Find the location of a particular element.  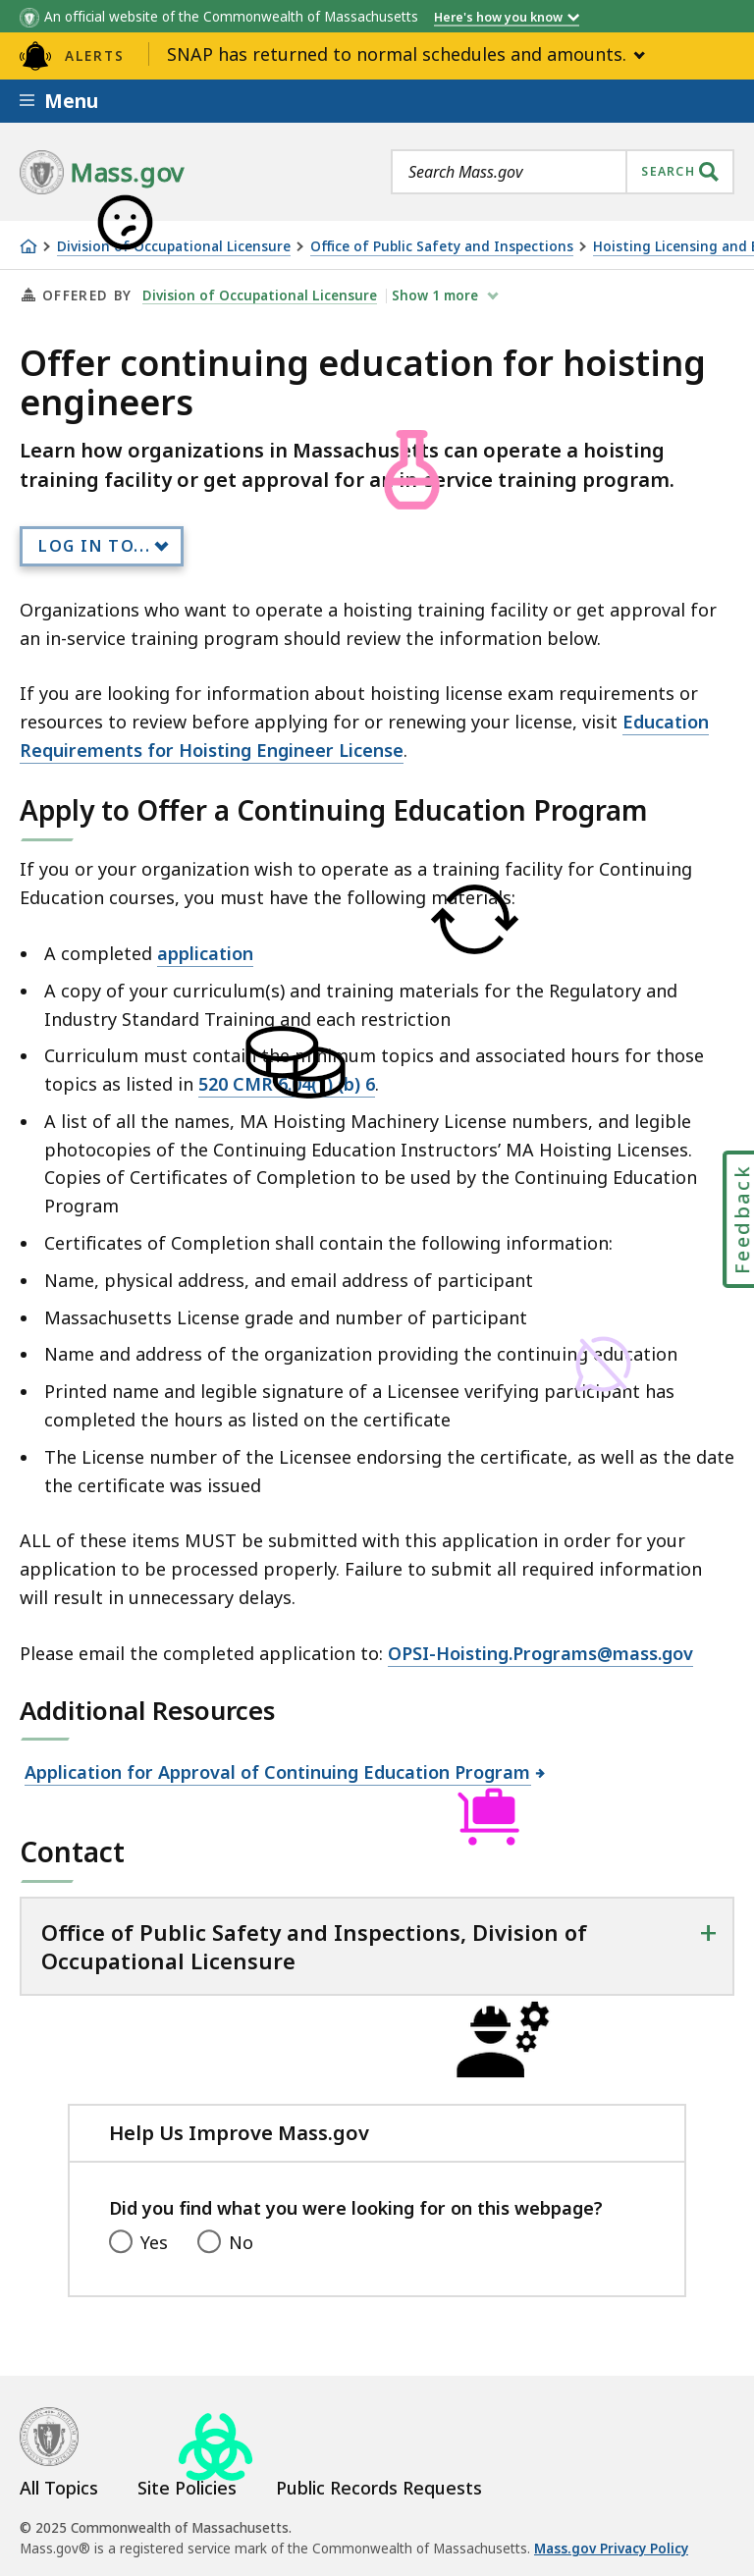

view your coin balance or currency is located at coordinates (296, 1062).